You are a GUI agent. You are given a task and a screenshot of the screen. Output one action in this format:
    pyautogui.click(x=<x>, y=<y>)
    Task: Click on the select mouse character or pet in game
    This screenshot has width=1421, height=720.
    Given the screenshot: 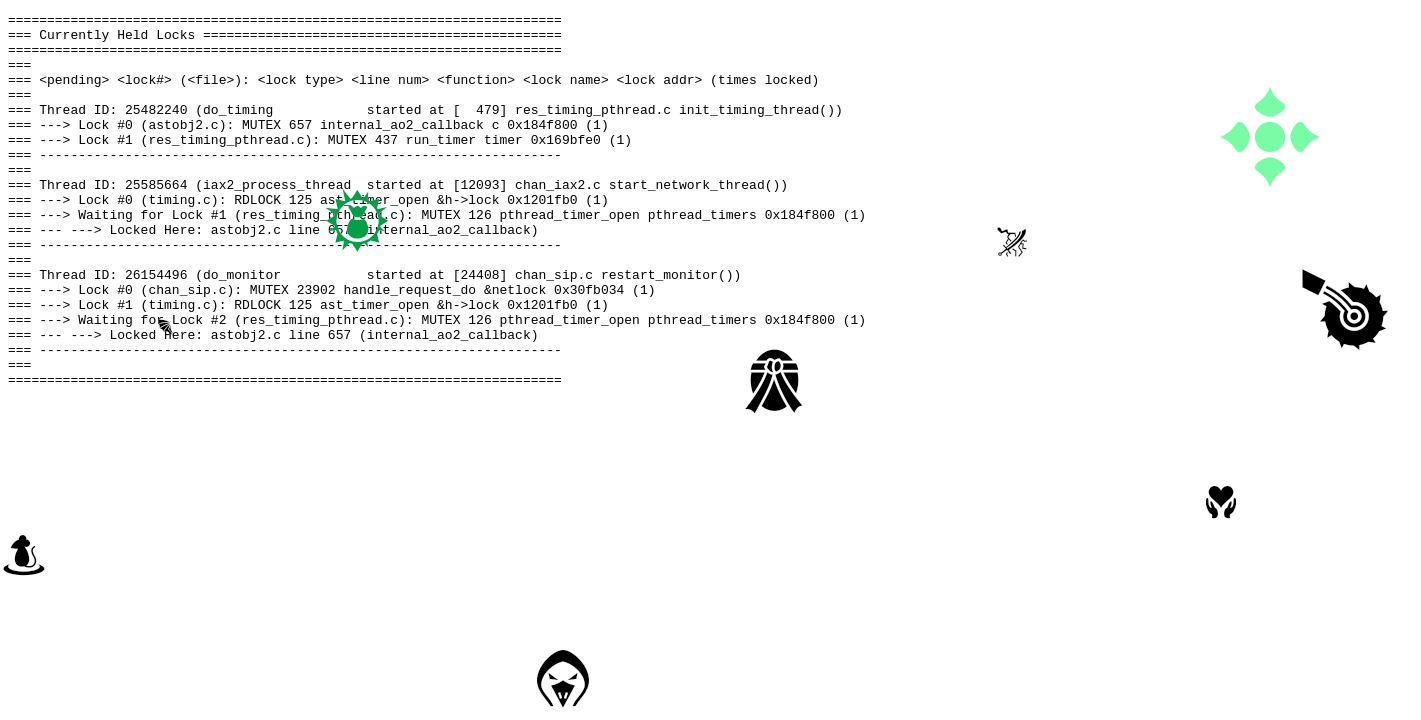 What is the action you would take?
    pyautogui.click(x=24, y=555)
    